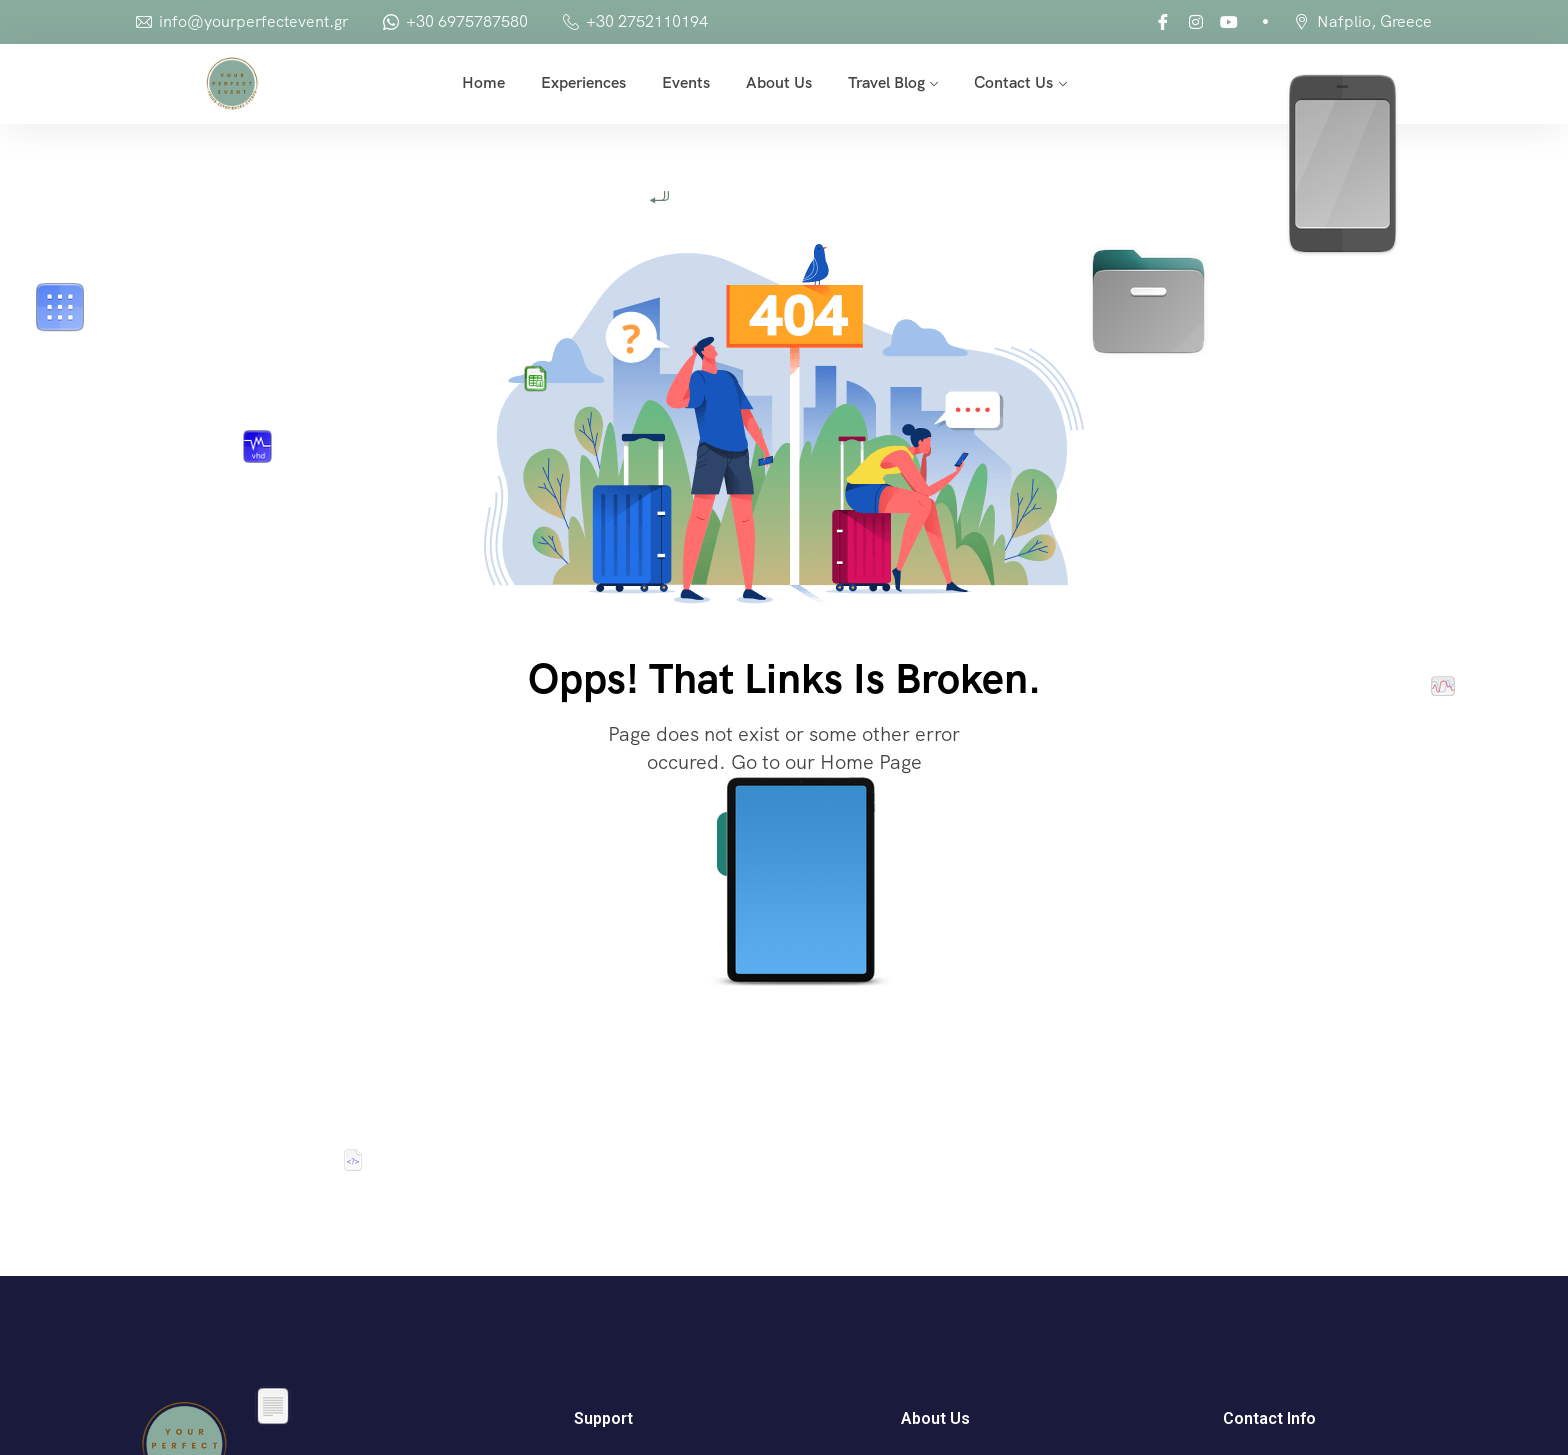  Describe the element at coordinates (1443, 686) in the screenshot. I see `view battery and power usage statistics` at that location.